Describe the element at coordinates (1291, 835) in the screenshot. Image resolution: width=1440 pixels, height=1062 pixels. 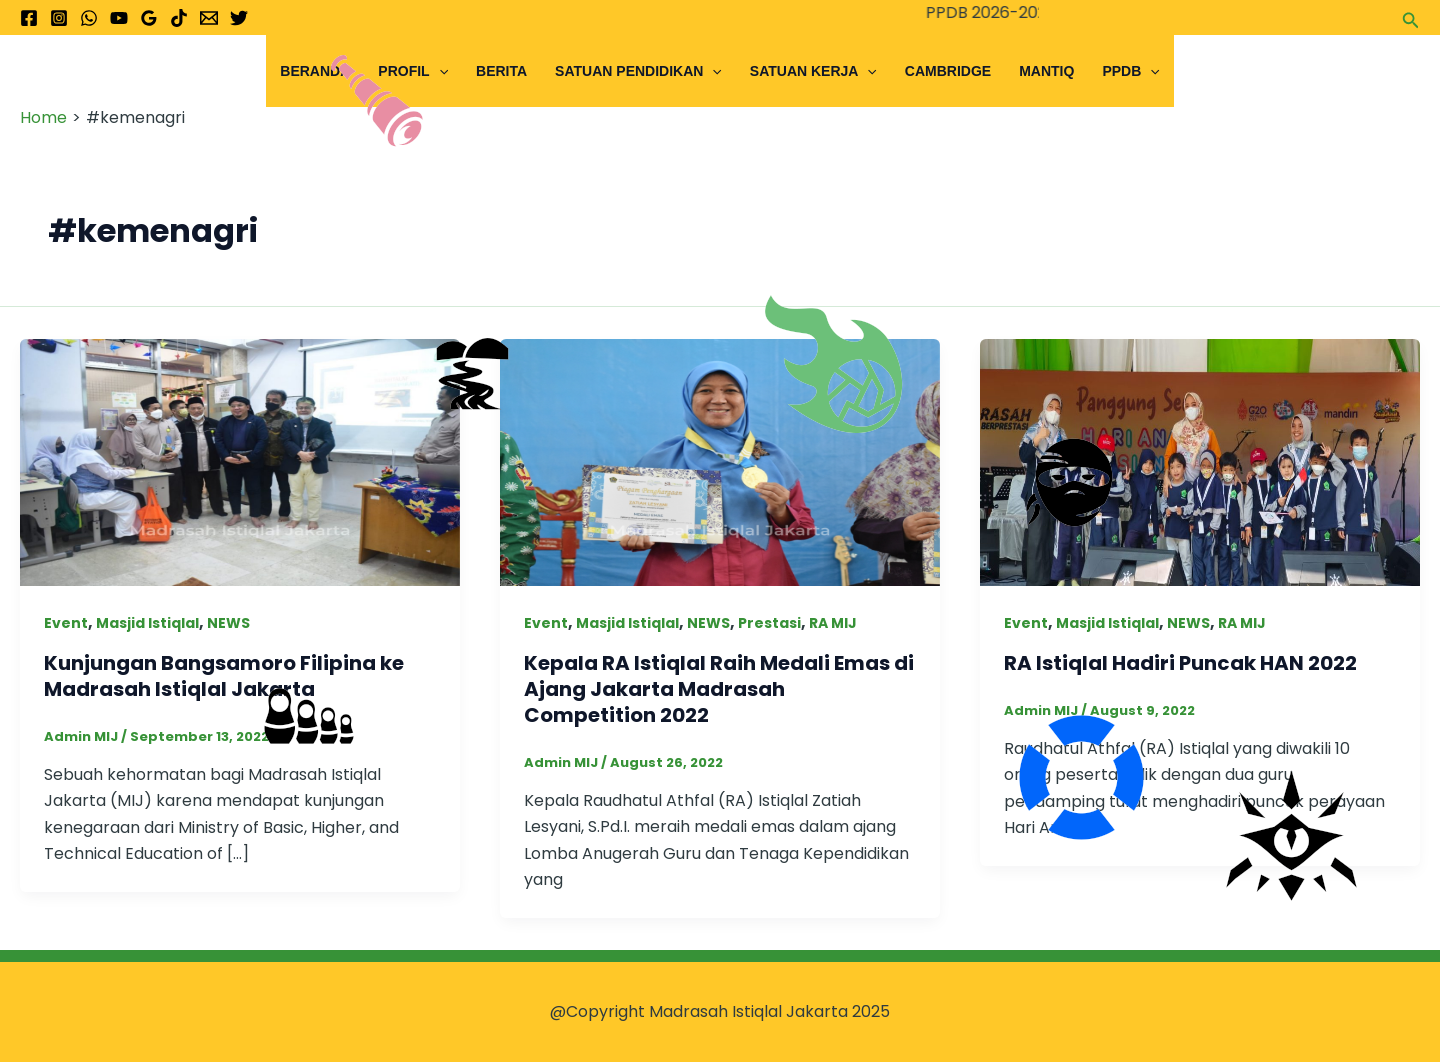
I see `select warlock or sorcerer character class` at that location.